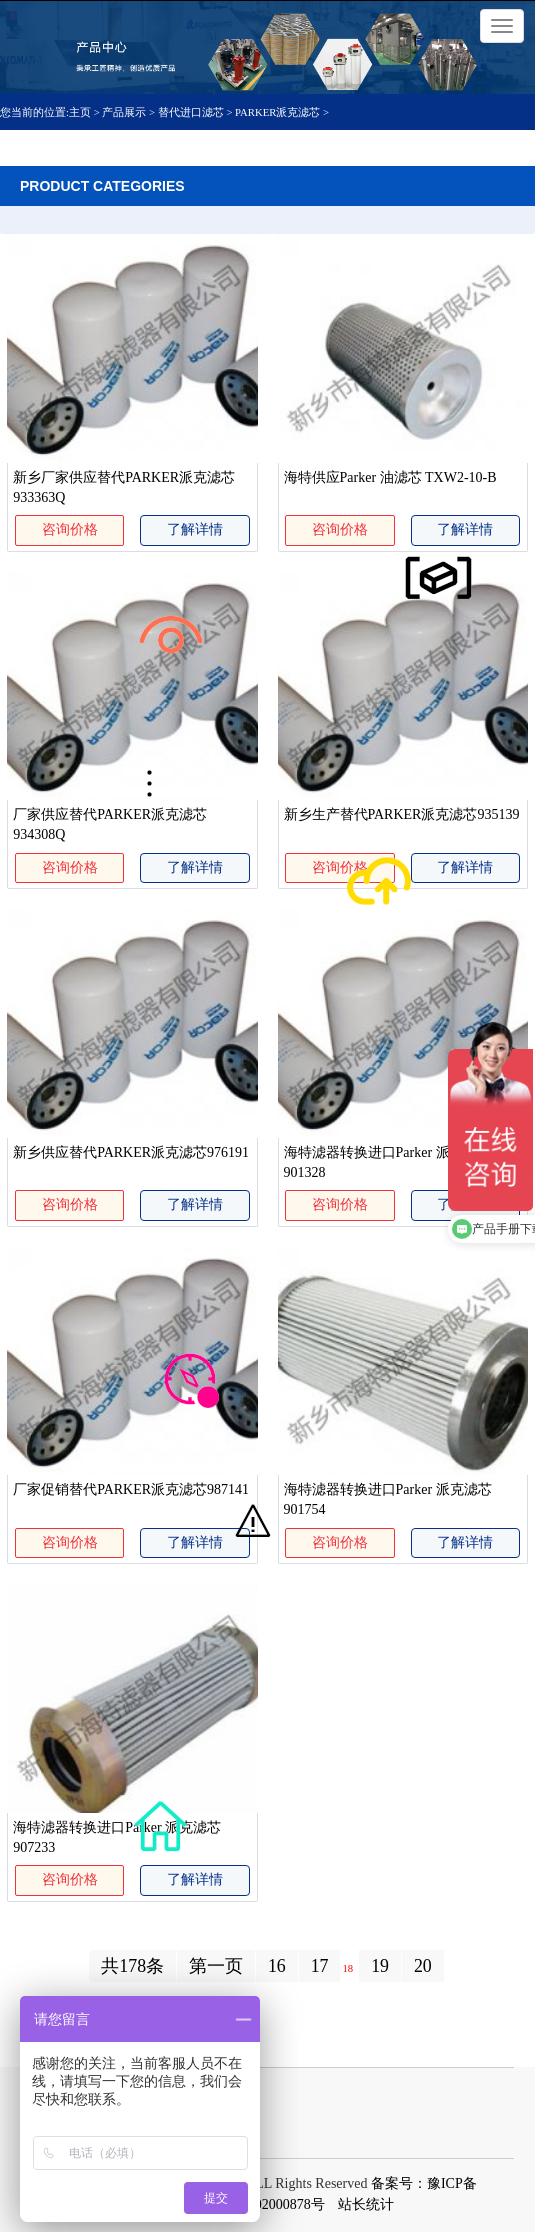  What do you see at coordinates (171, 637) in the screenshot?
I see `toggle visibility of a file or element` at bounding box center [171, 637].